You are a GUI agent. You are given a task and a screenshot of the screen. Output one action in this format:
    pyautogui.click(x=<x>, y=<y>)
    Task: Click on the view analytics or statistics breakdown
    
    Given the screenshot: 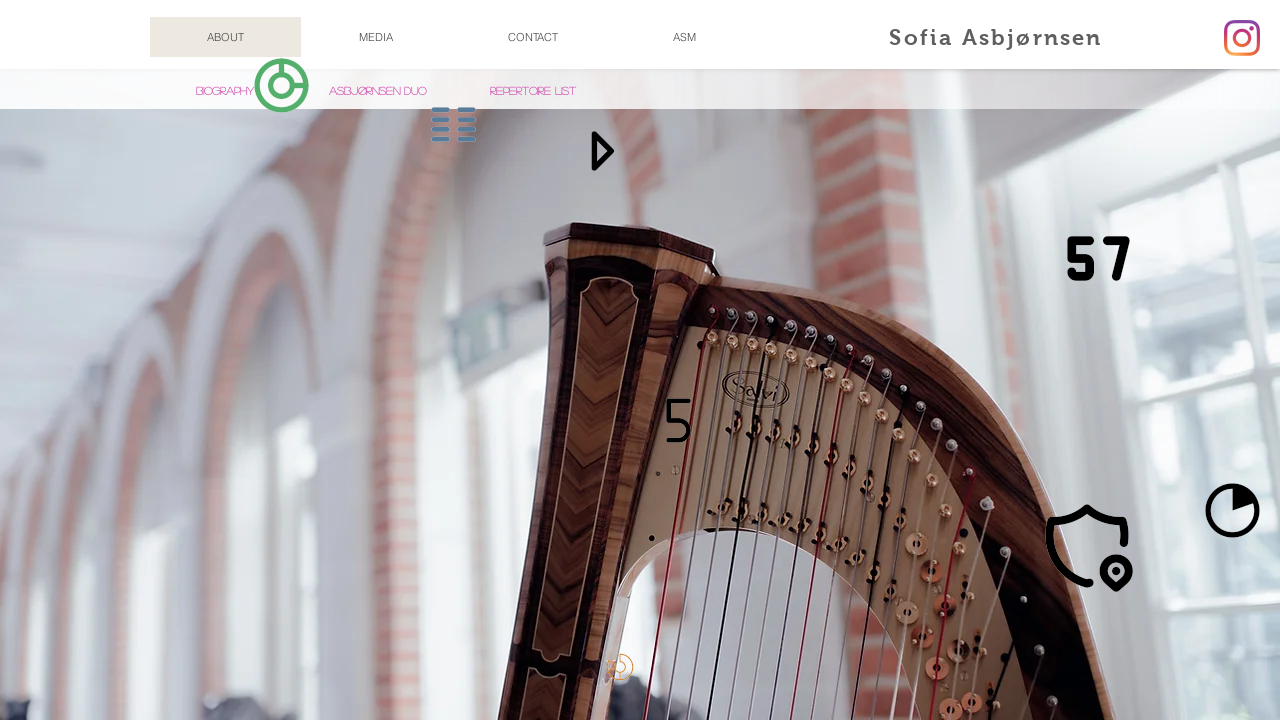 What is the action you would take?
    pyautogui.click(x=620, y=667)
    